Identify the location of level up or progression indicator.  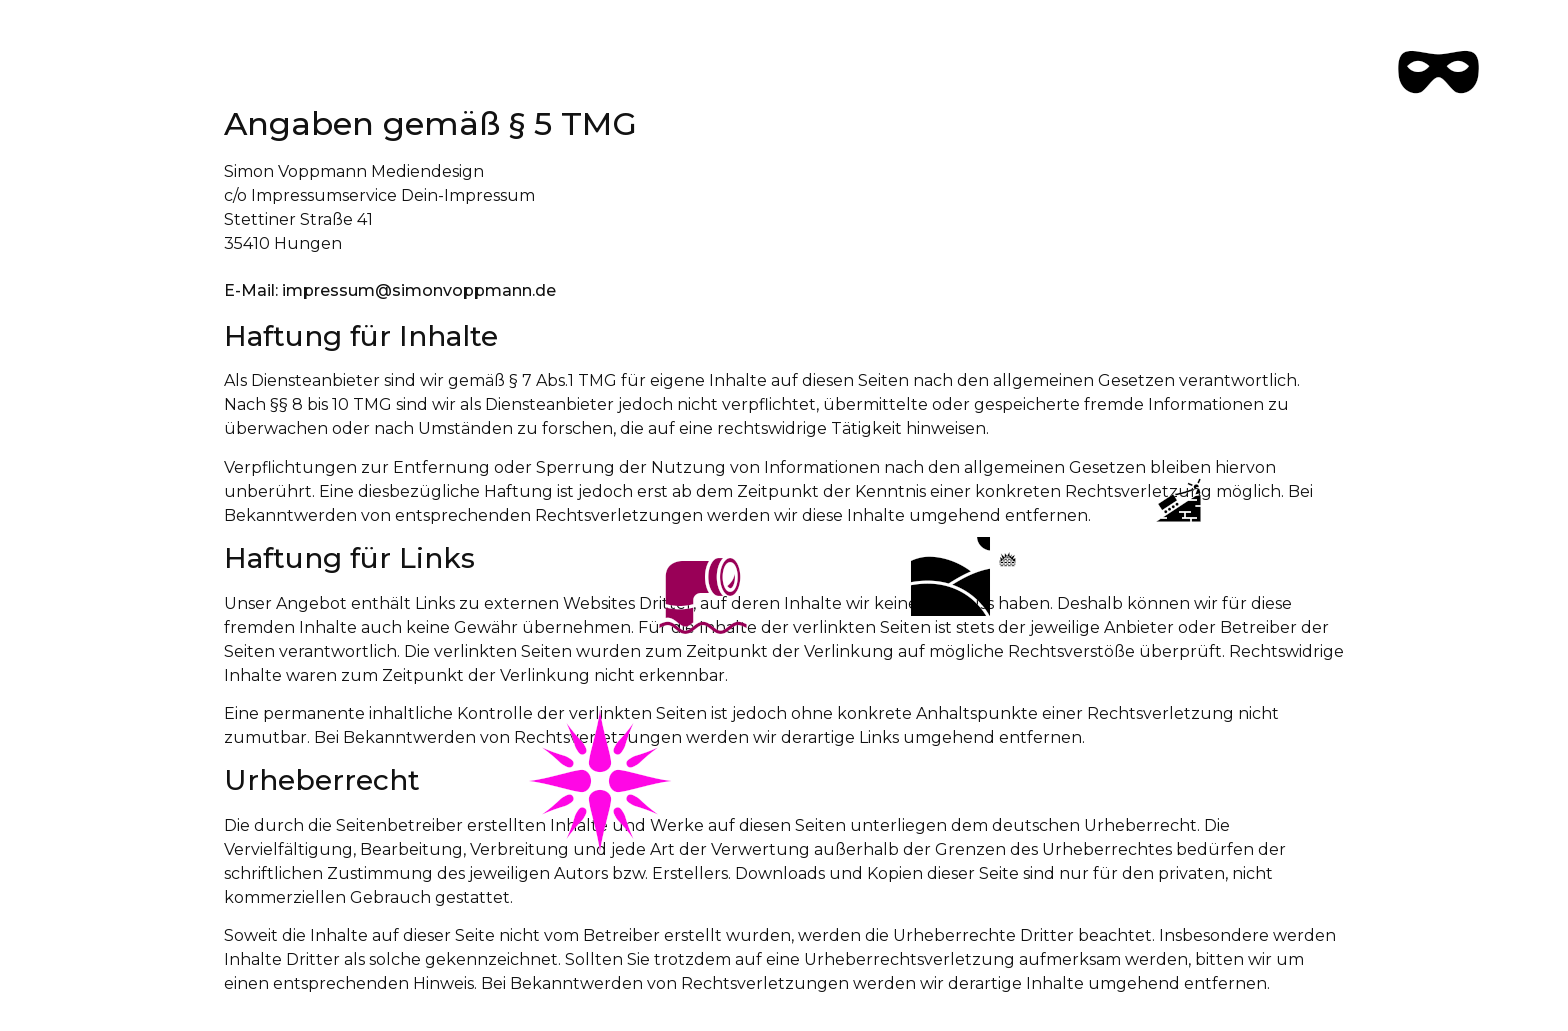
(1179, 500).